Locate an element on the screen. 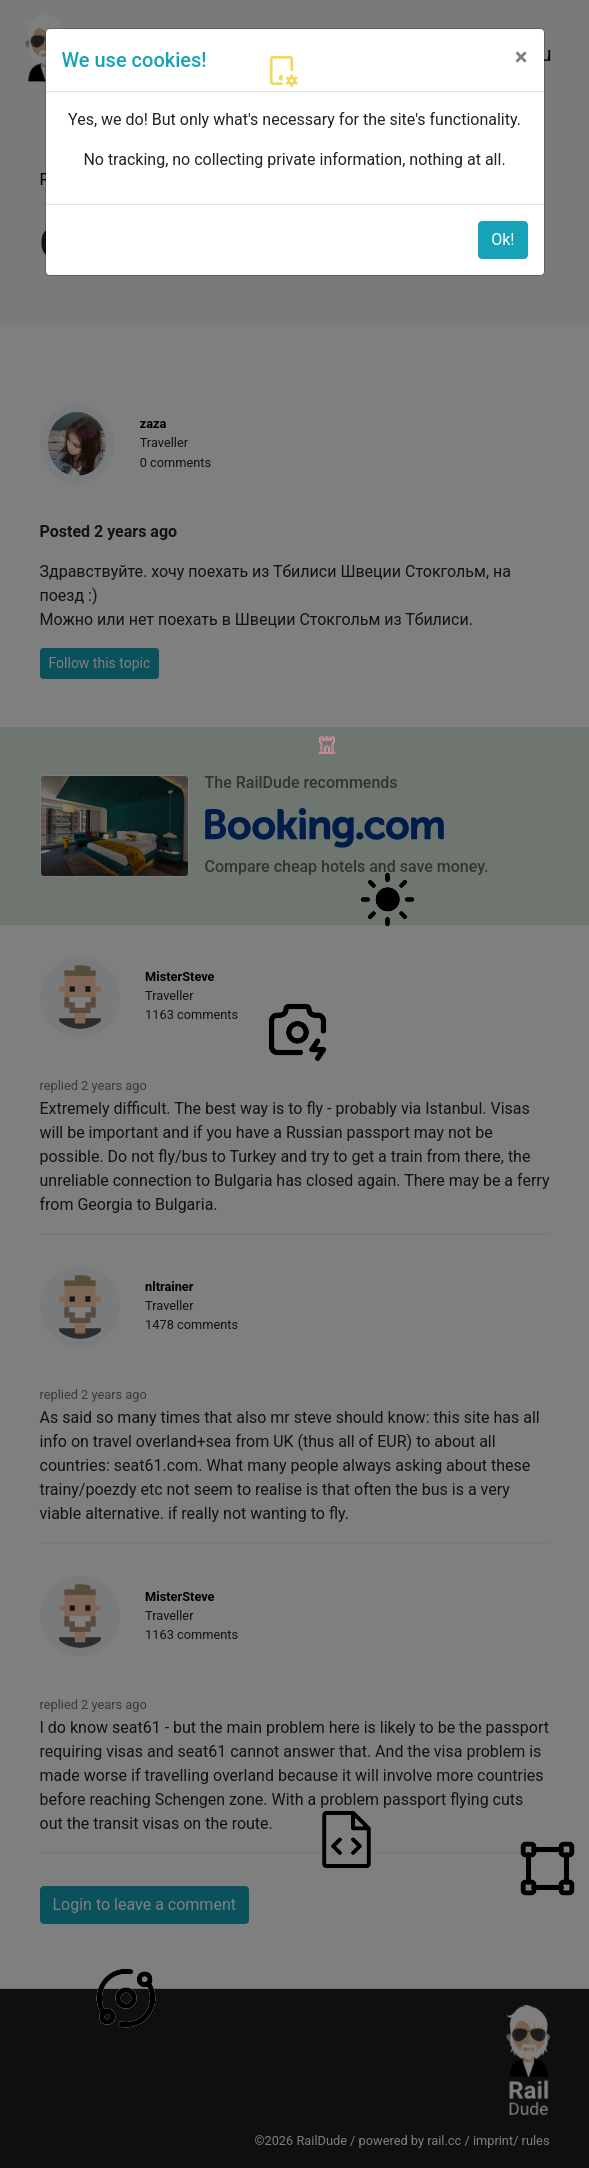  view orbital or satellite tracking is located at coordinates (126, 1998).